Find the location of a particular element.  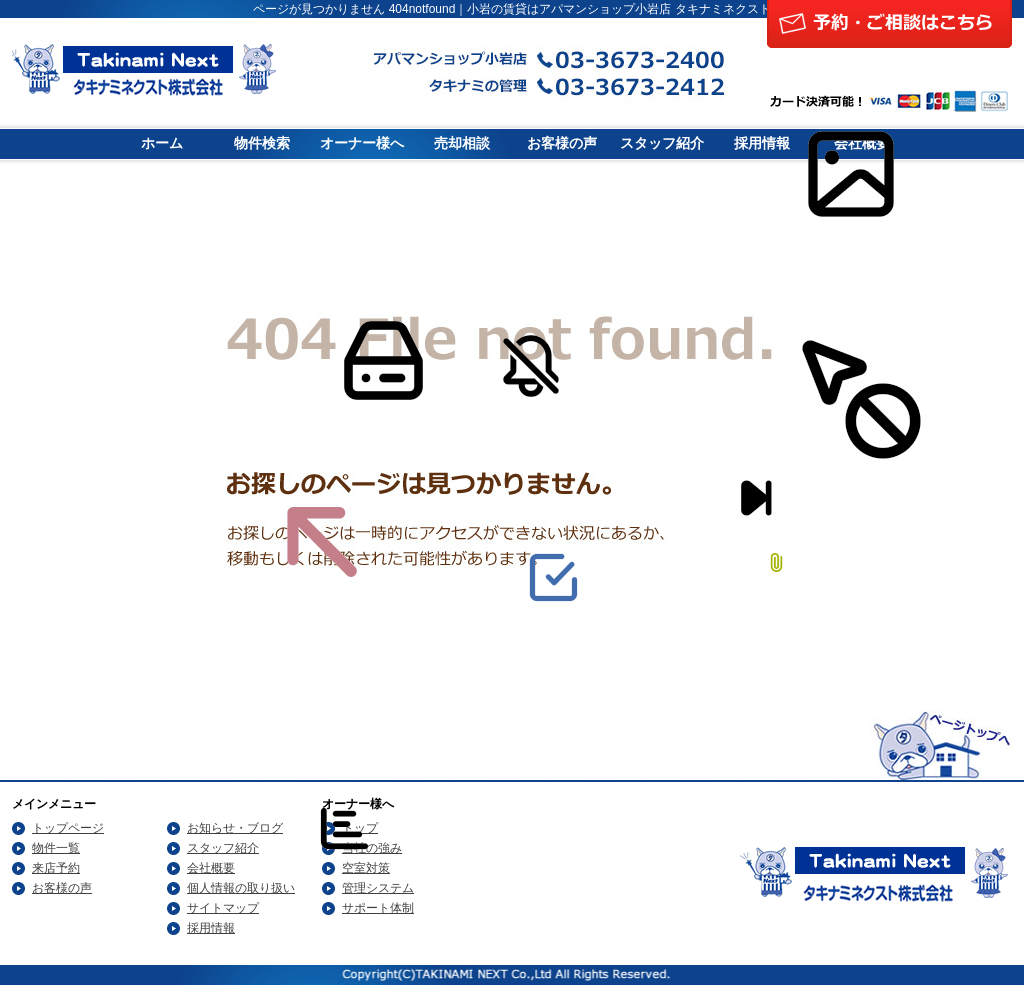

mute notifications is located at coordinates (531, 366).